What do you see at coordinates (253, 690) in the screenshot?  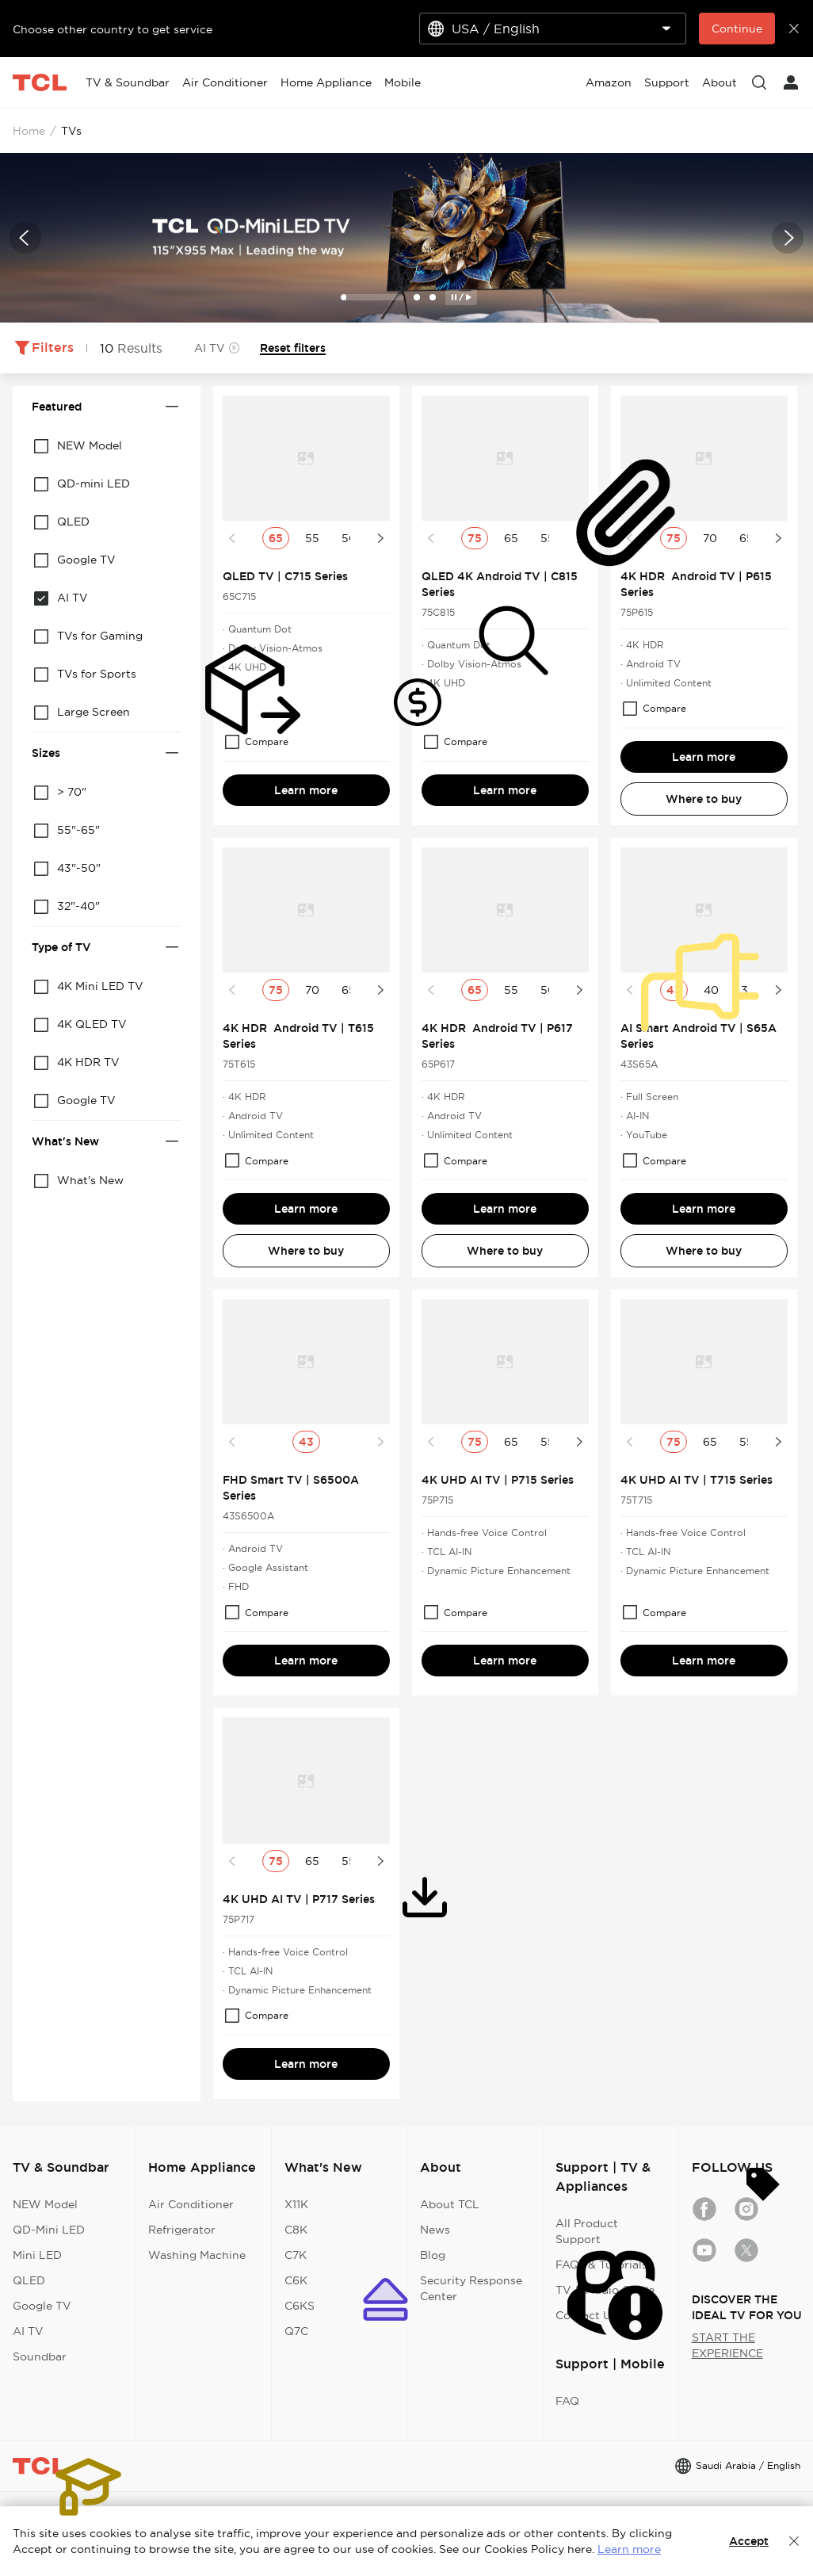 I see `view packages that depend on this project` at bounding box center [253, 690].